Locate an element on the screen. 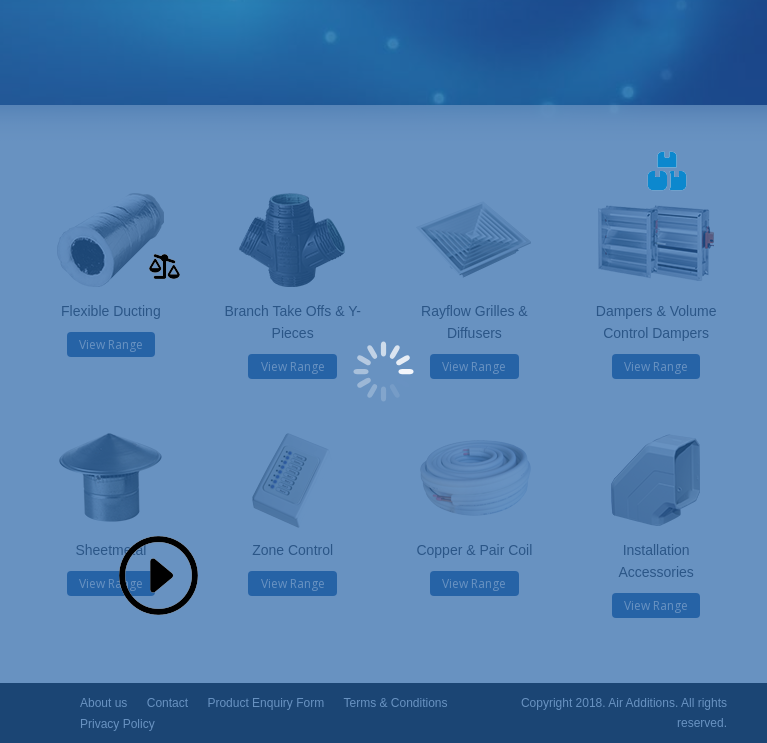  play media or video content is located at coordinates (158, 575).